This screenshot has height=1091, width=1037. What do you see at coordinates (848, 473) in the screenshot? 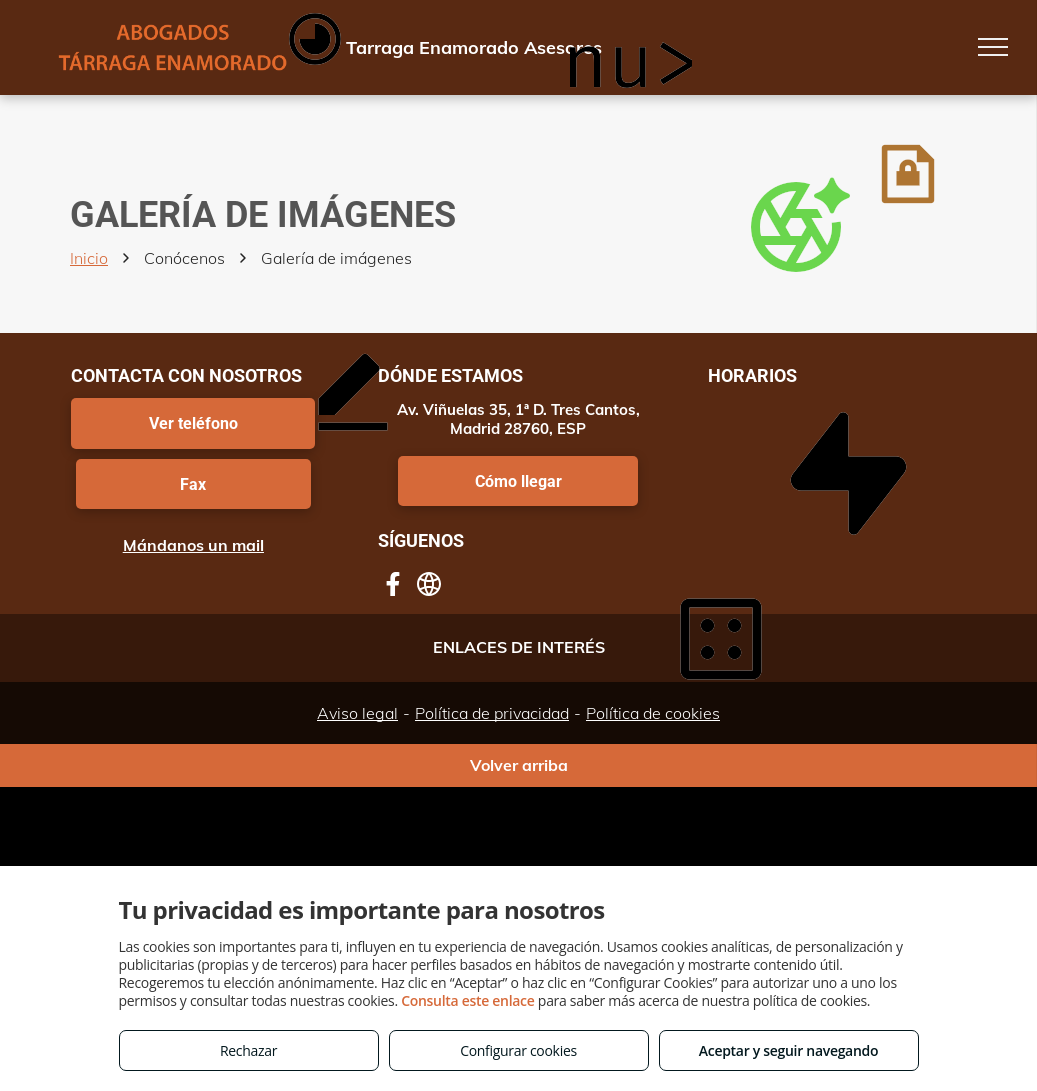
I see `supabase logo` at bounding box center [848, 473].